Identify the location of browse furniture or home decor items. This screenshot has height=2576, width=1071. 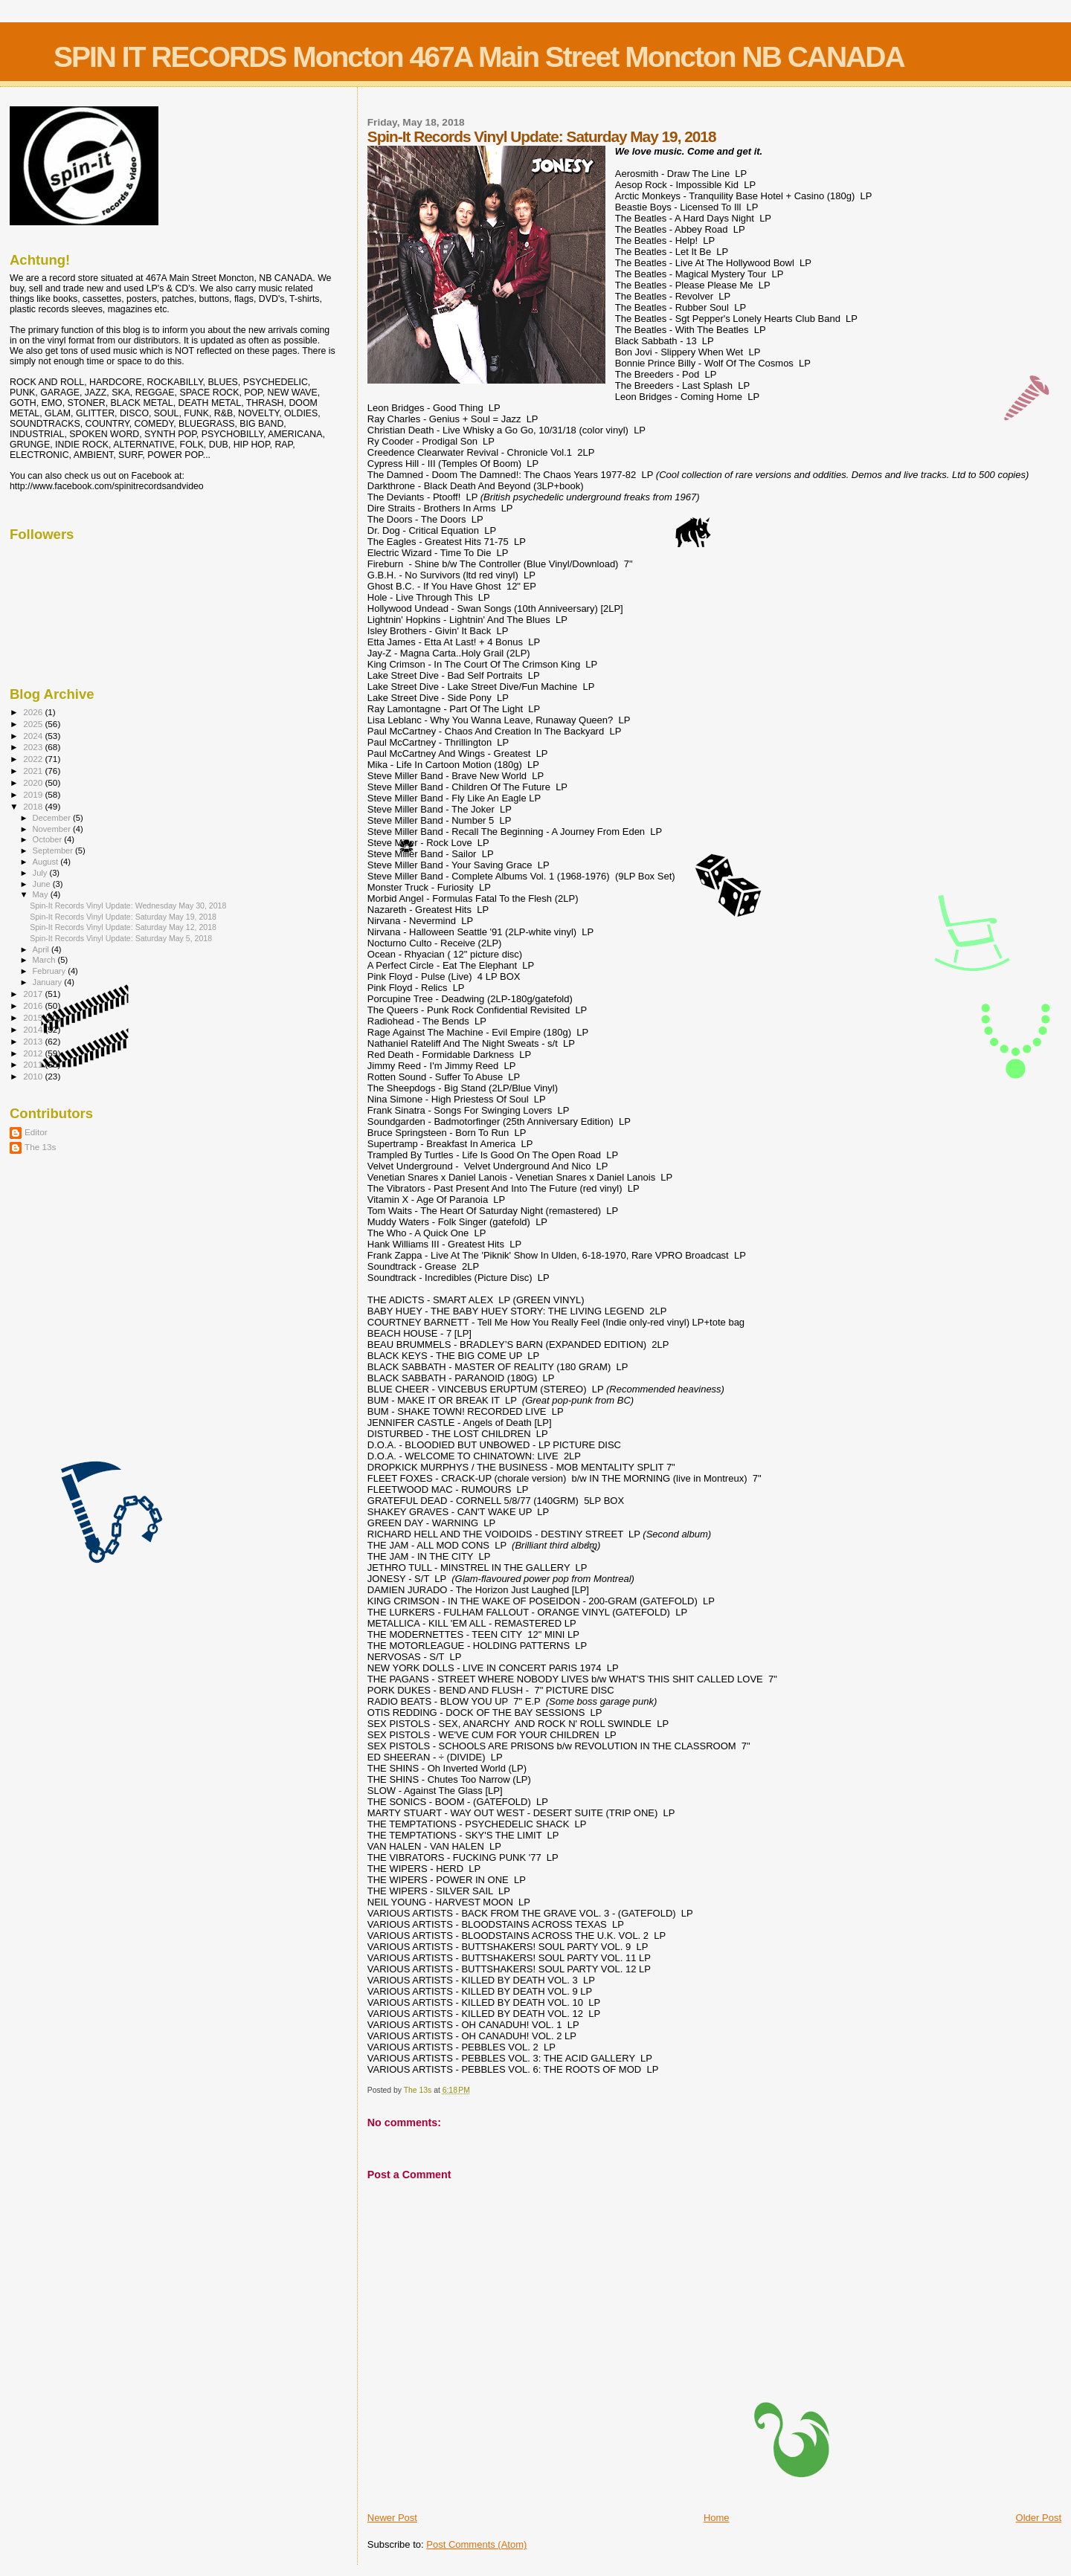
(972, 933).